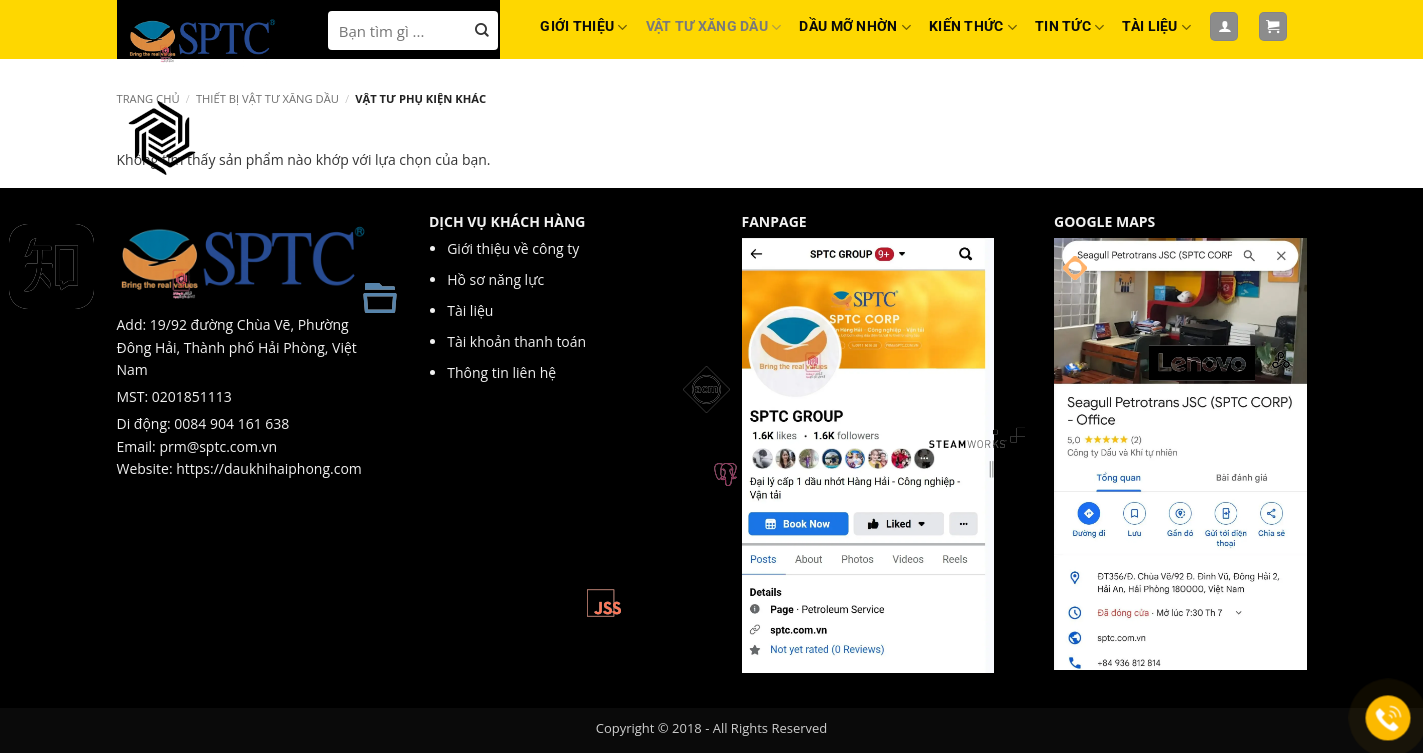  Describe the element at coordinates (1202, 363) in the screenshot. I see `Lenovo brand logo` at that location.